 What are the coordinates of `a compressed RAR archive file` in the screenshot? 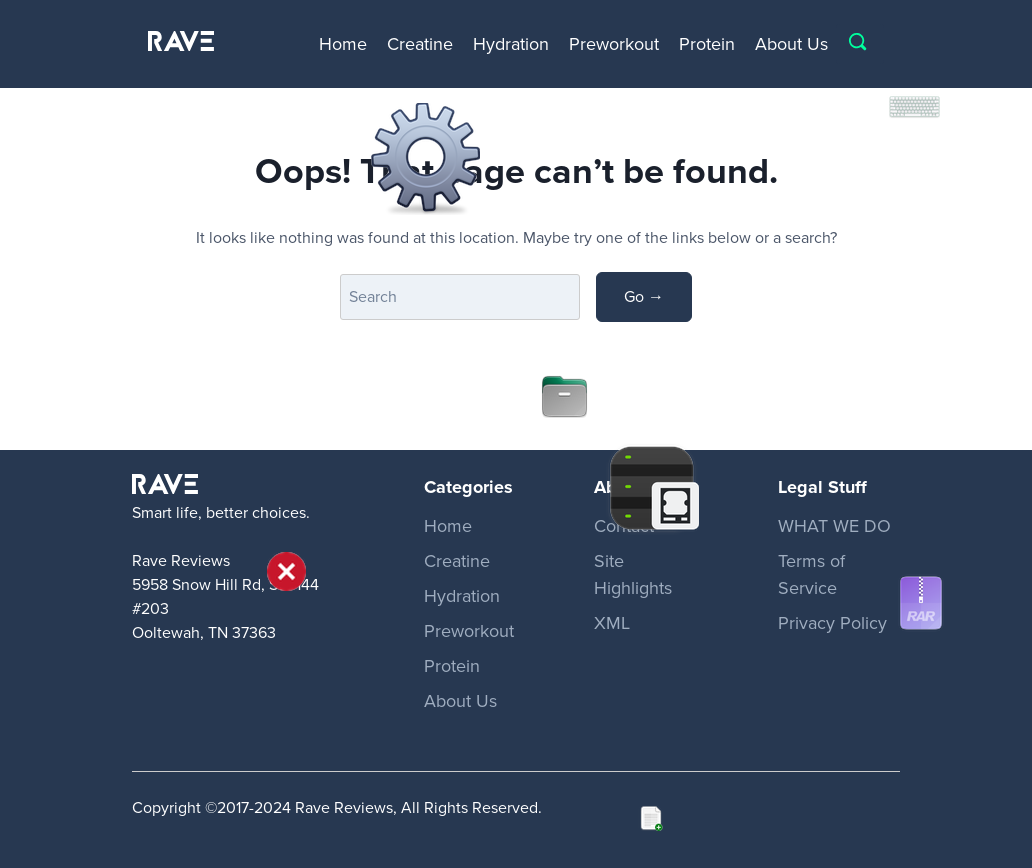 It's located at (921, 603).